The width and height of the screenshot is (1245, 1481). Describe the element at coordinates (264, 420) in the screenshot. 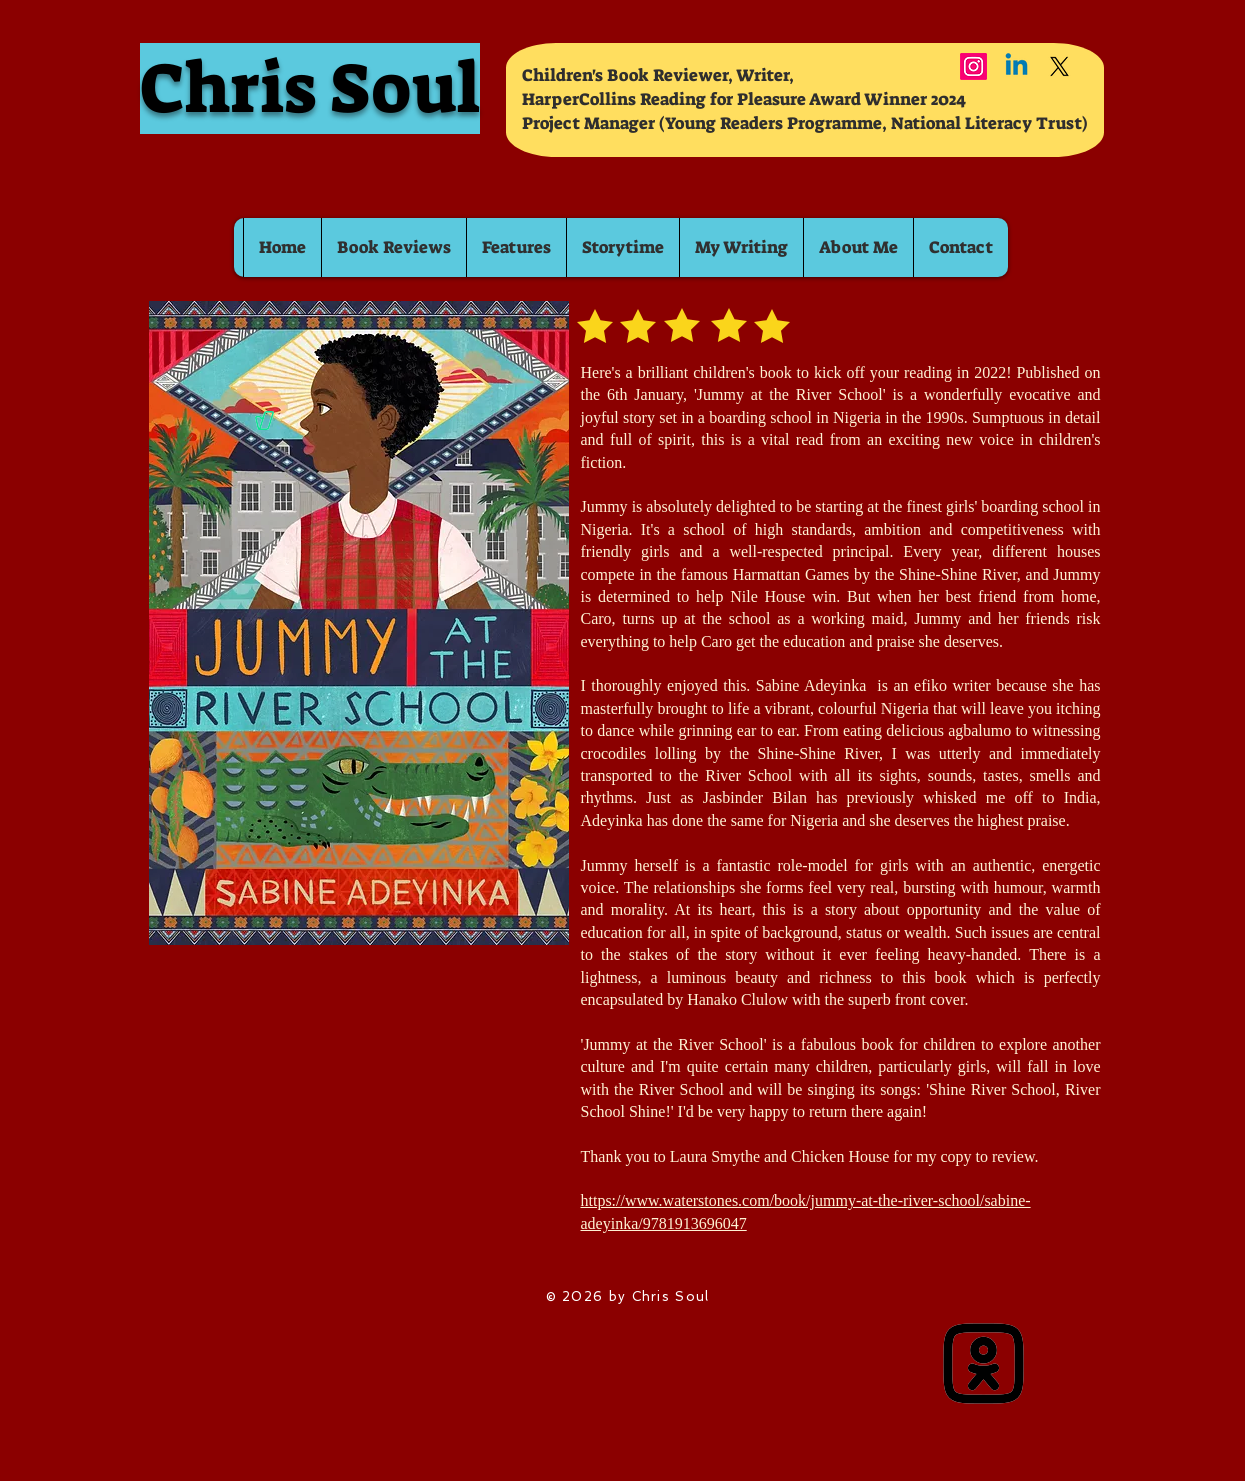

I see `open kbin social platform` at that location.